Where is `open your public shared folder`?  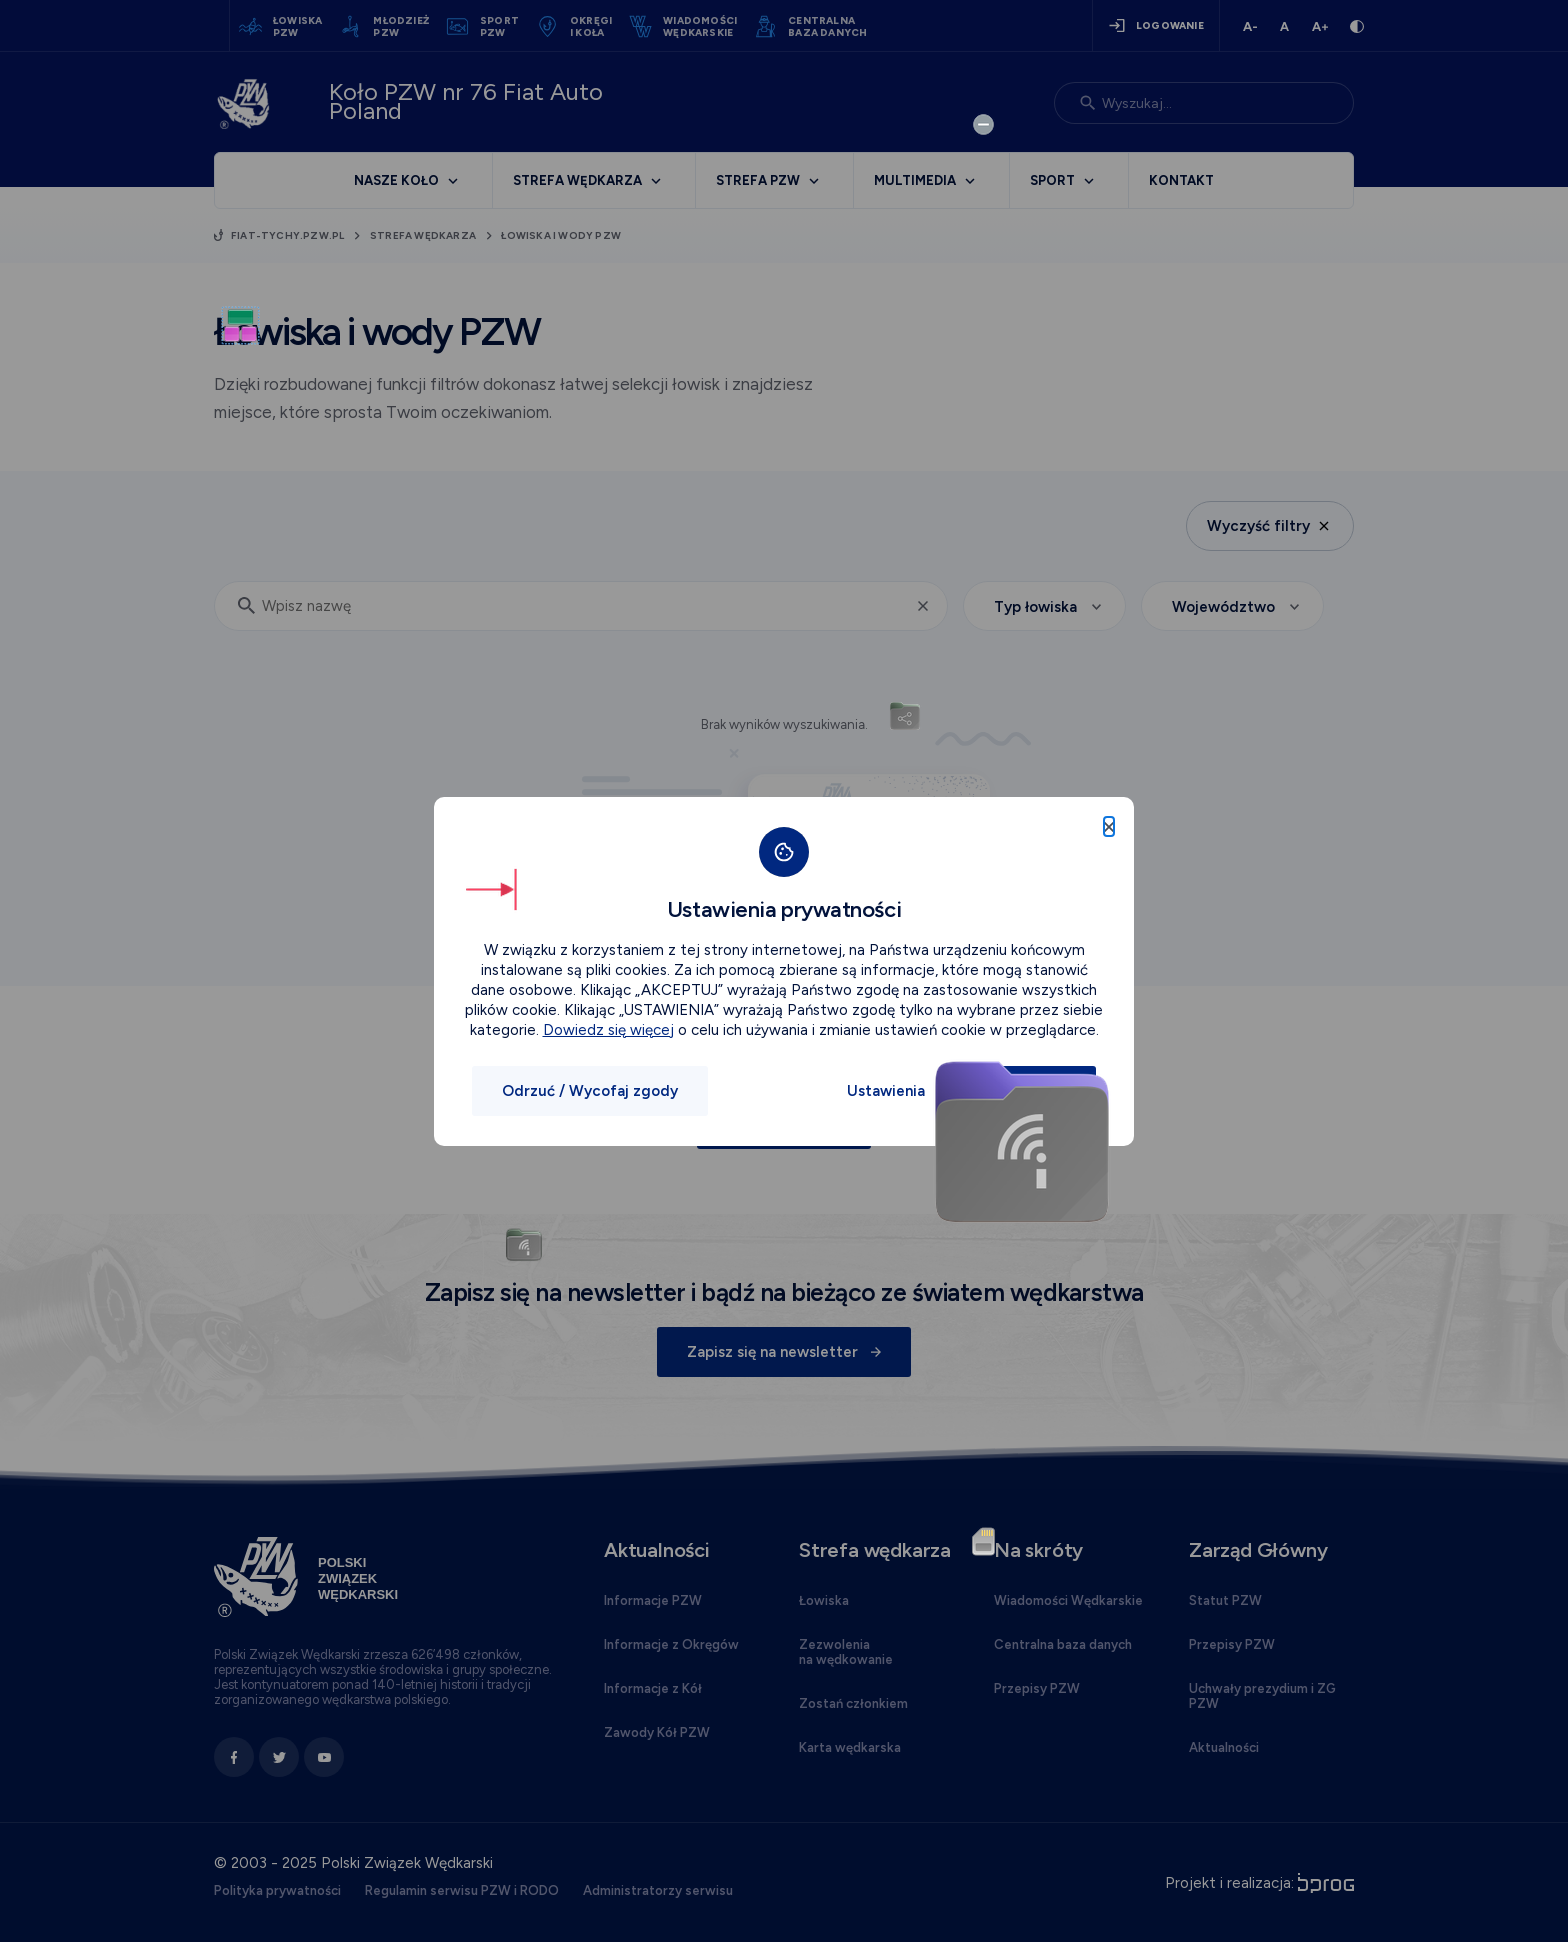 open your public shared folder is located at coordinates (905, 716).